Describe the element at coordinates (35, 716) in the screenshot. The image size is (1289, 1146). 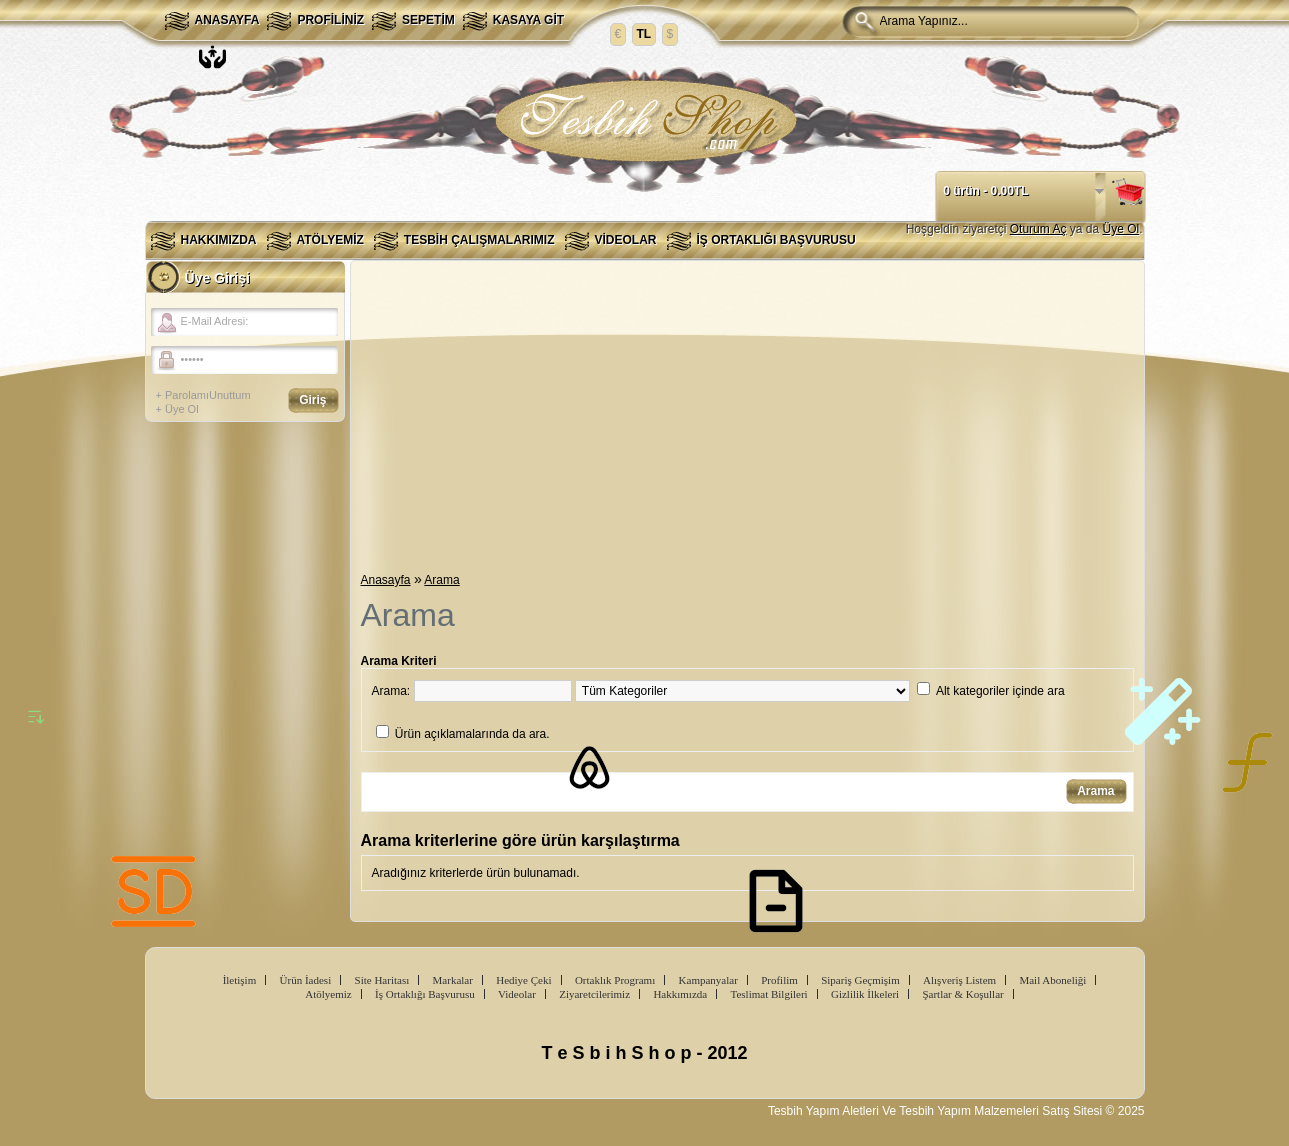
I see `sort items in ascending order` at that location.